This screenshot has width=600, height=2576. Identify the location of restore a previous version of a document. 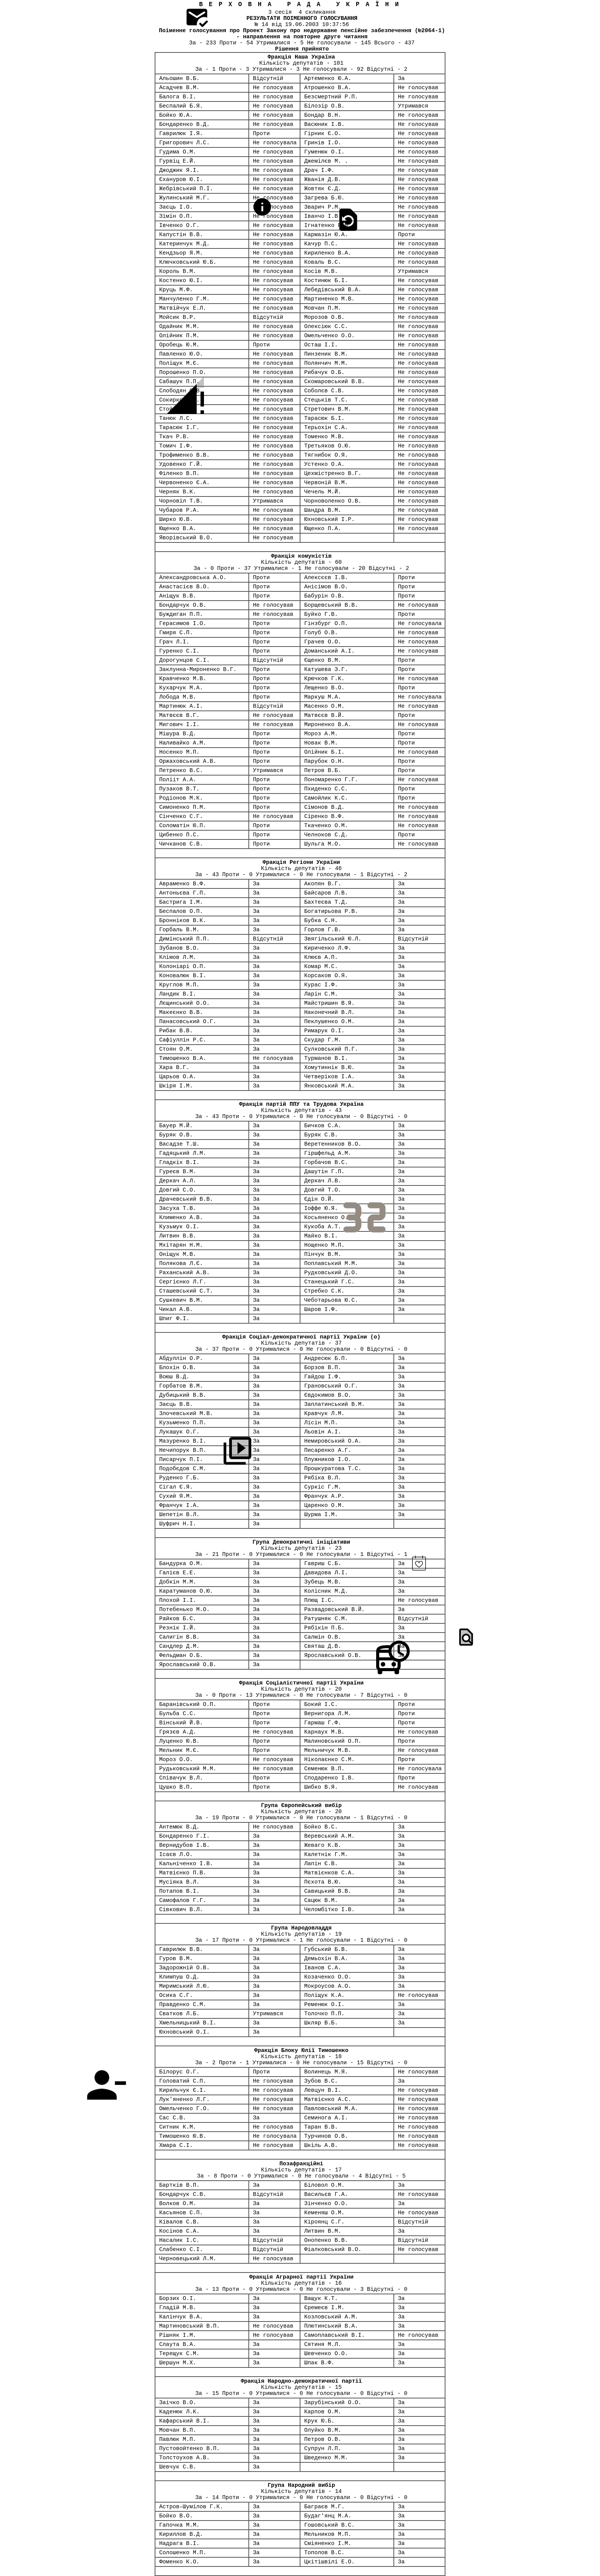
(348, 220).